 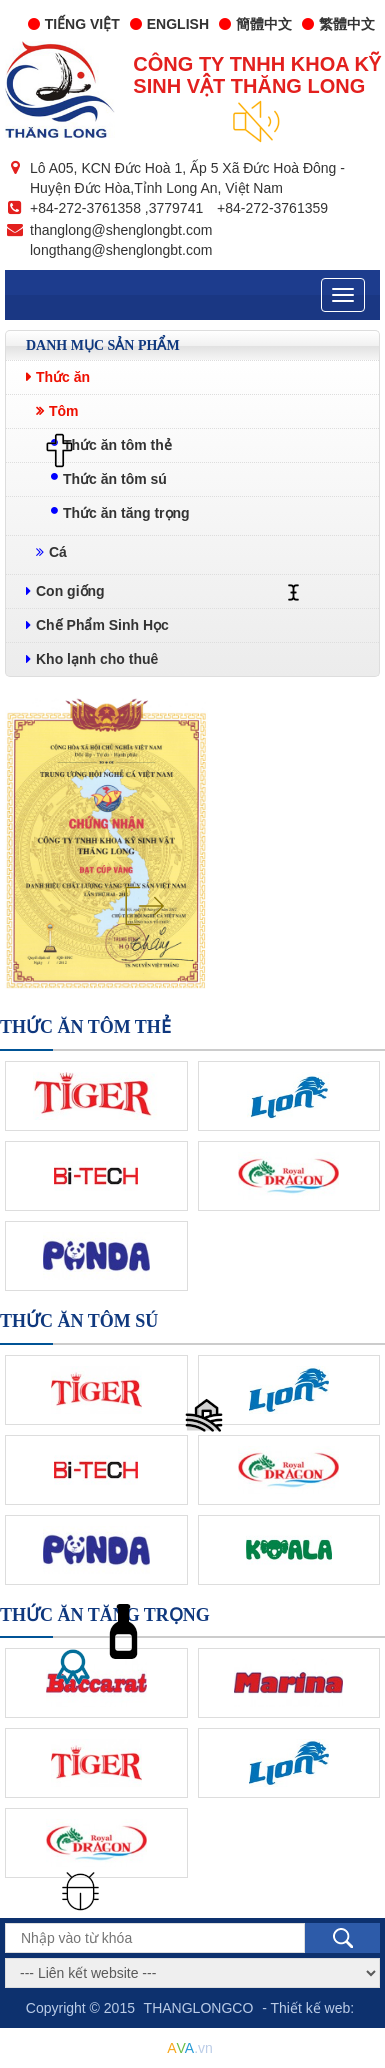 What do you see at coordinates (143, 906) in the screenshot?
I see `sign out of your account` at bounding box center [143, 906].